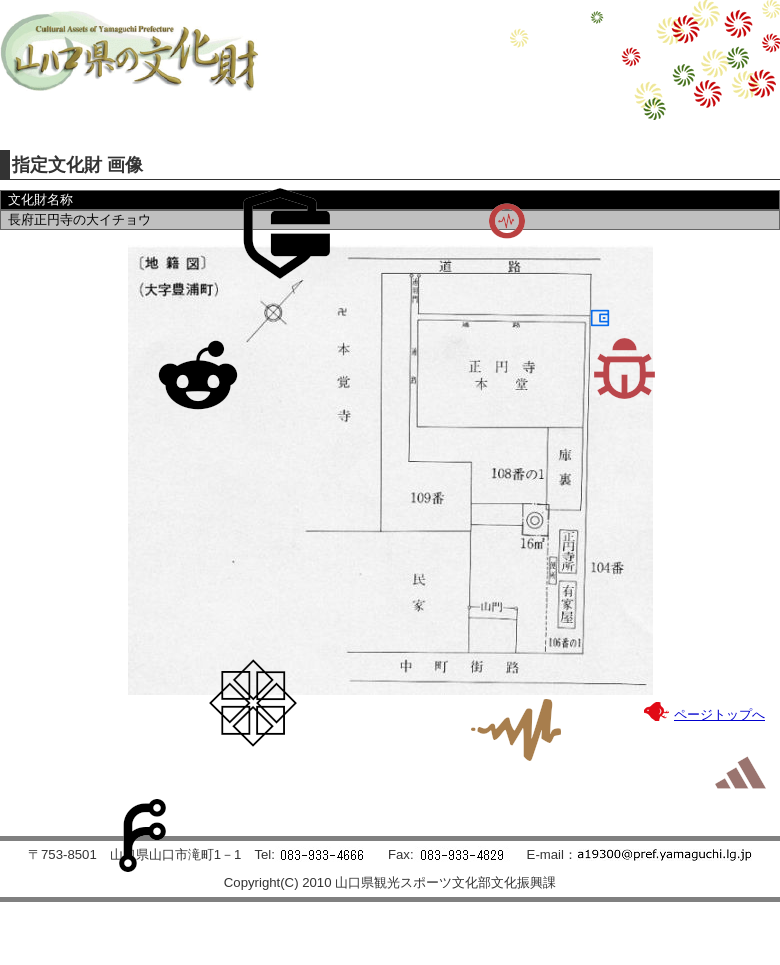 The height and width of the screenshot is (965, 780). What do you see at coordinates (740, 772) in the screenshot?
I see `adidas brand logo` at bounding box center [740, 772].